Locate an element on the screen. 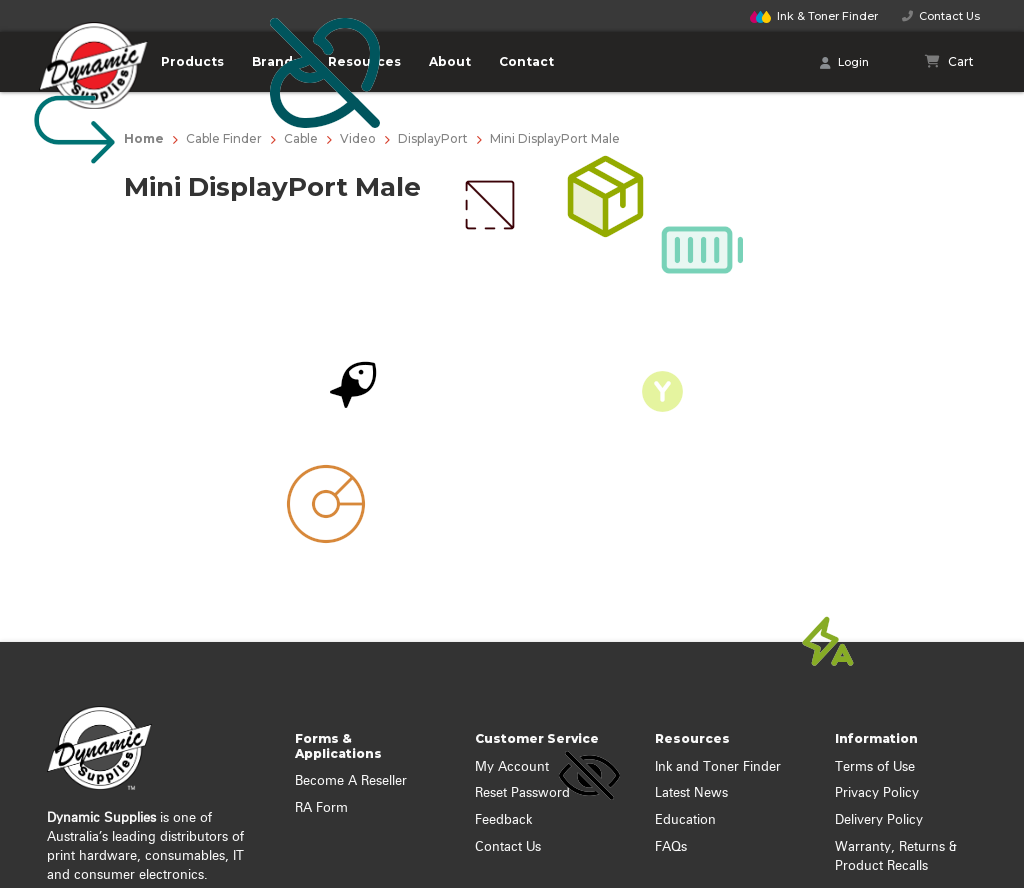 This screenshot has height=888, width=1024. view order or shipment details is located at coordinates (605, 196).